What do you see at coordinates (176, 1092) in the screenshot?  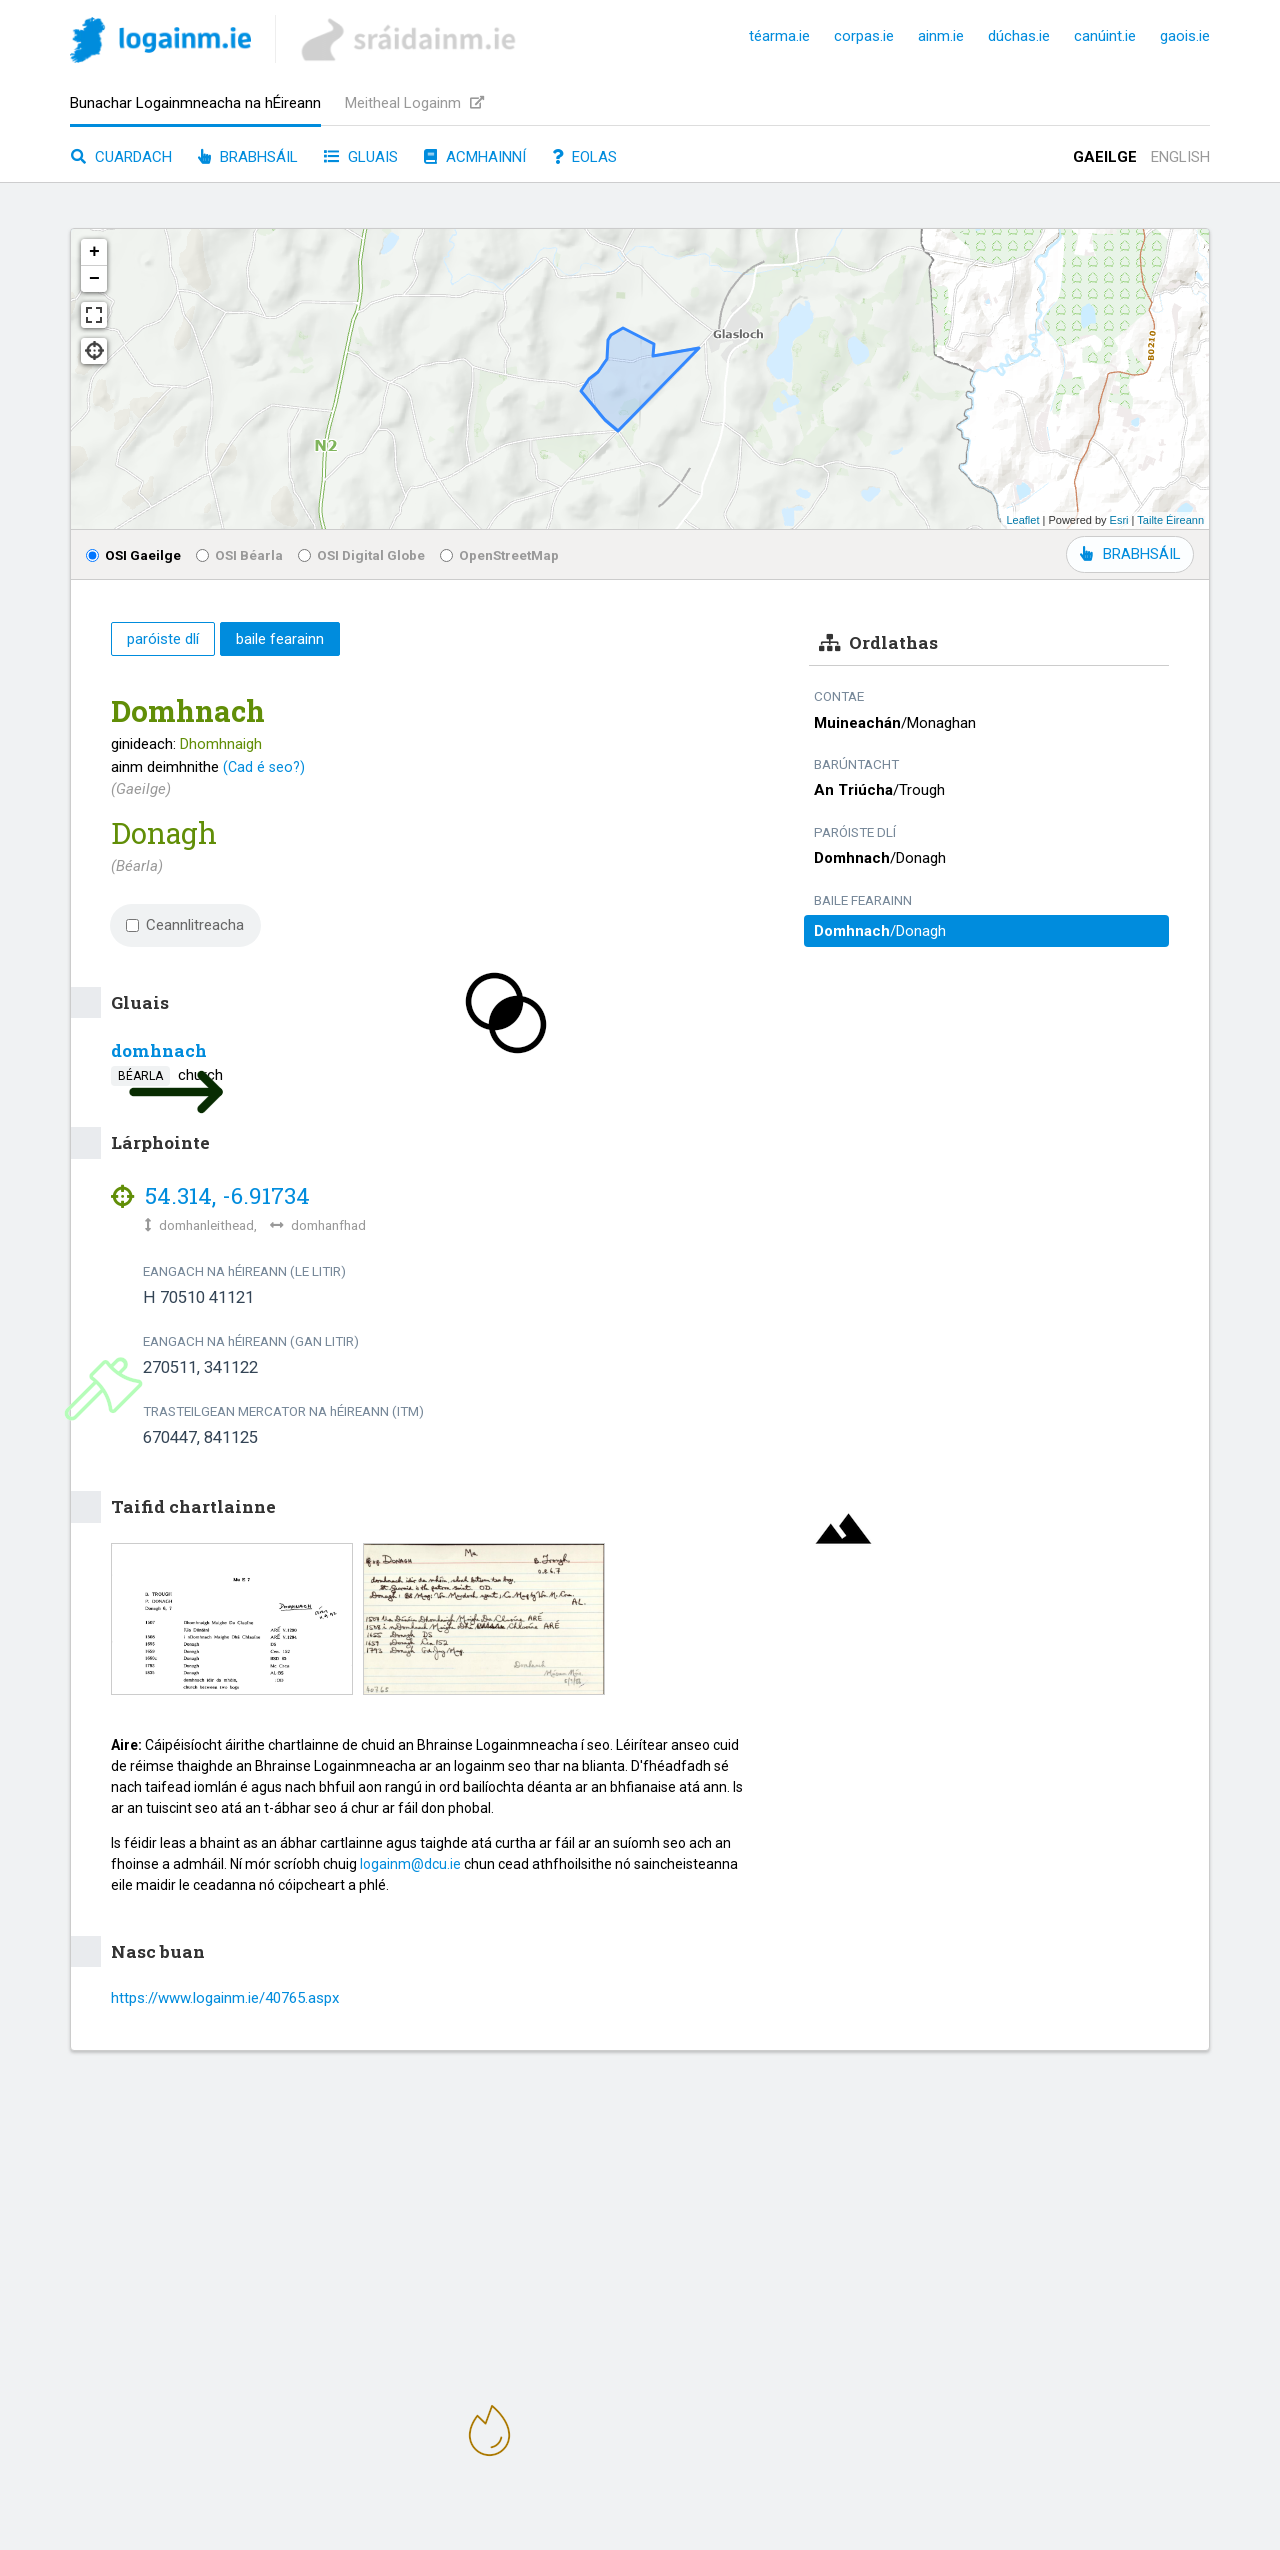 I see `move item to the right` at bounding box center [176, 1092].